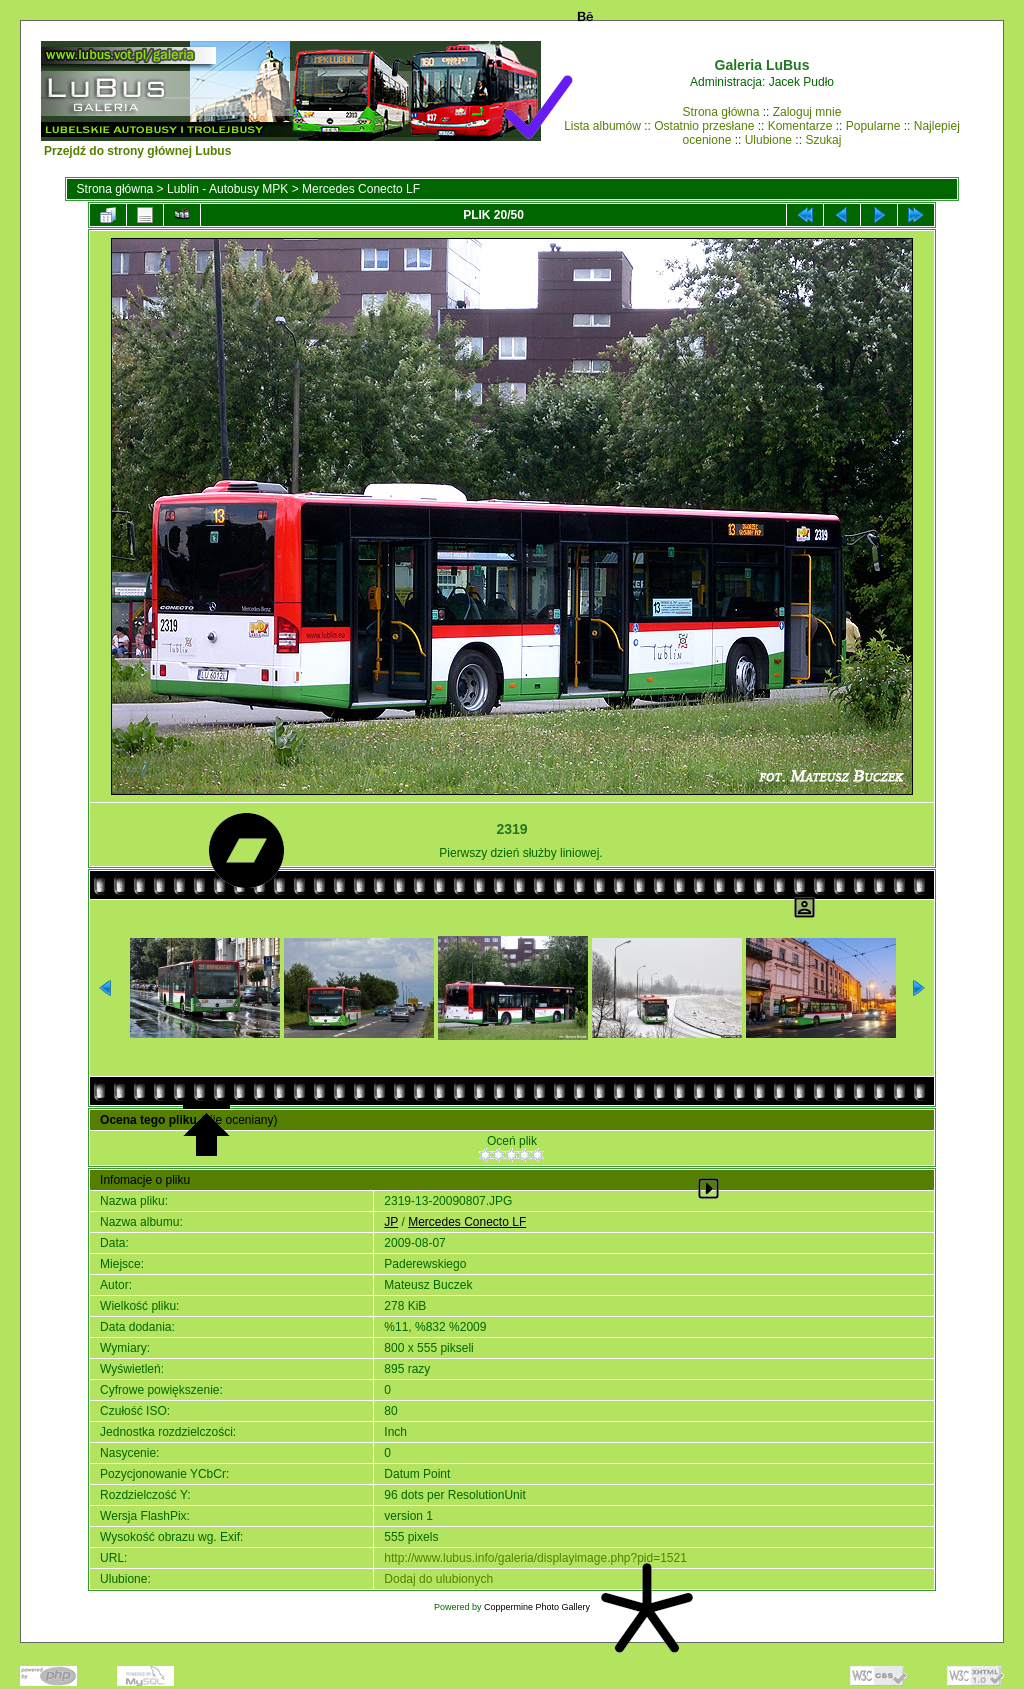 The height and width of the screenshot is (1689, 1024). Describe the element at coordinates (708, 1188) in the screenshot. I see `play media or start video` at that location.